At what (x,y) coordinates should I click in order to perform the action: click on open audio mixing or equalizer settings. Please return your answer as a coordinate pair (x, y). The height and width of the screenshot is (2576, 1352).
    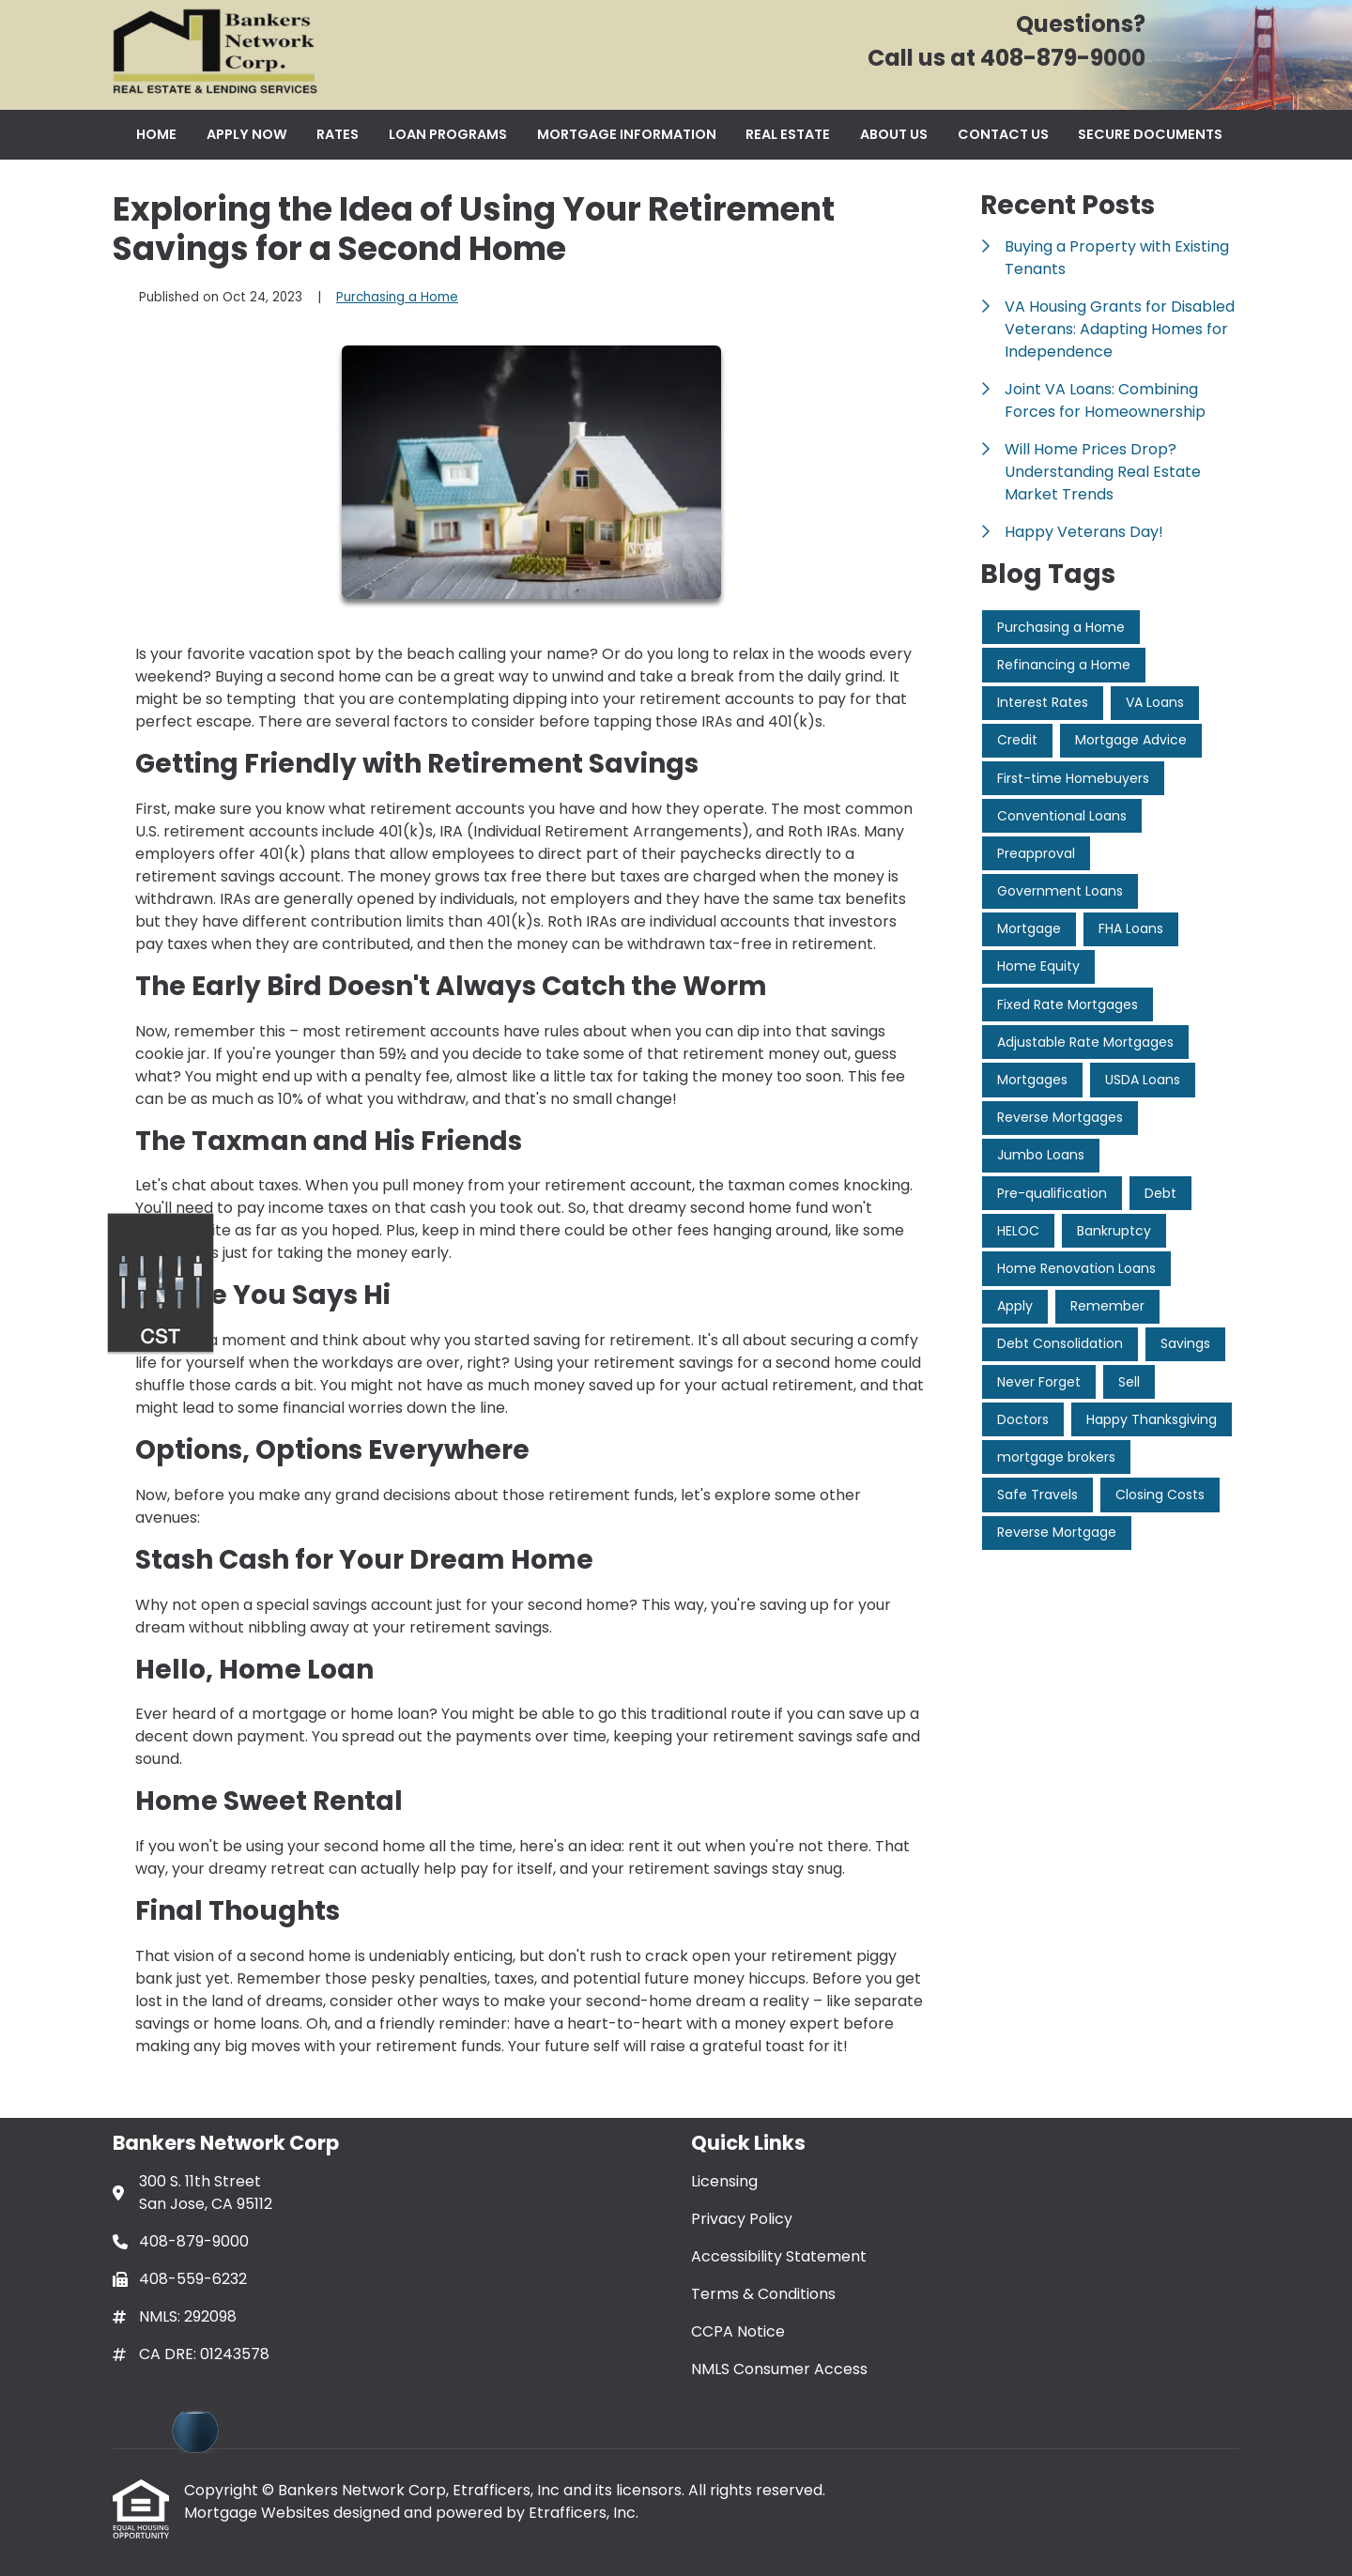
    Looking at the image, I should click on (161, 1286).